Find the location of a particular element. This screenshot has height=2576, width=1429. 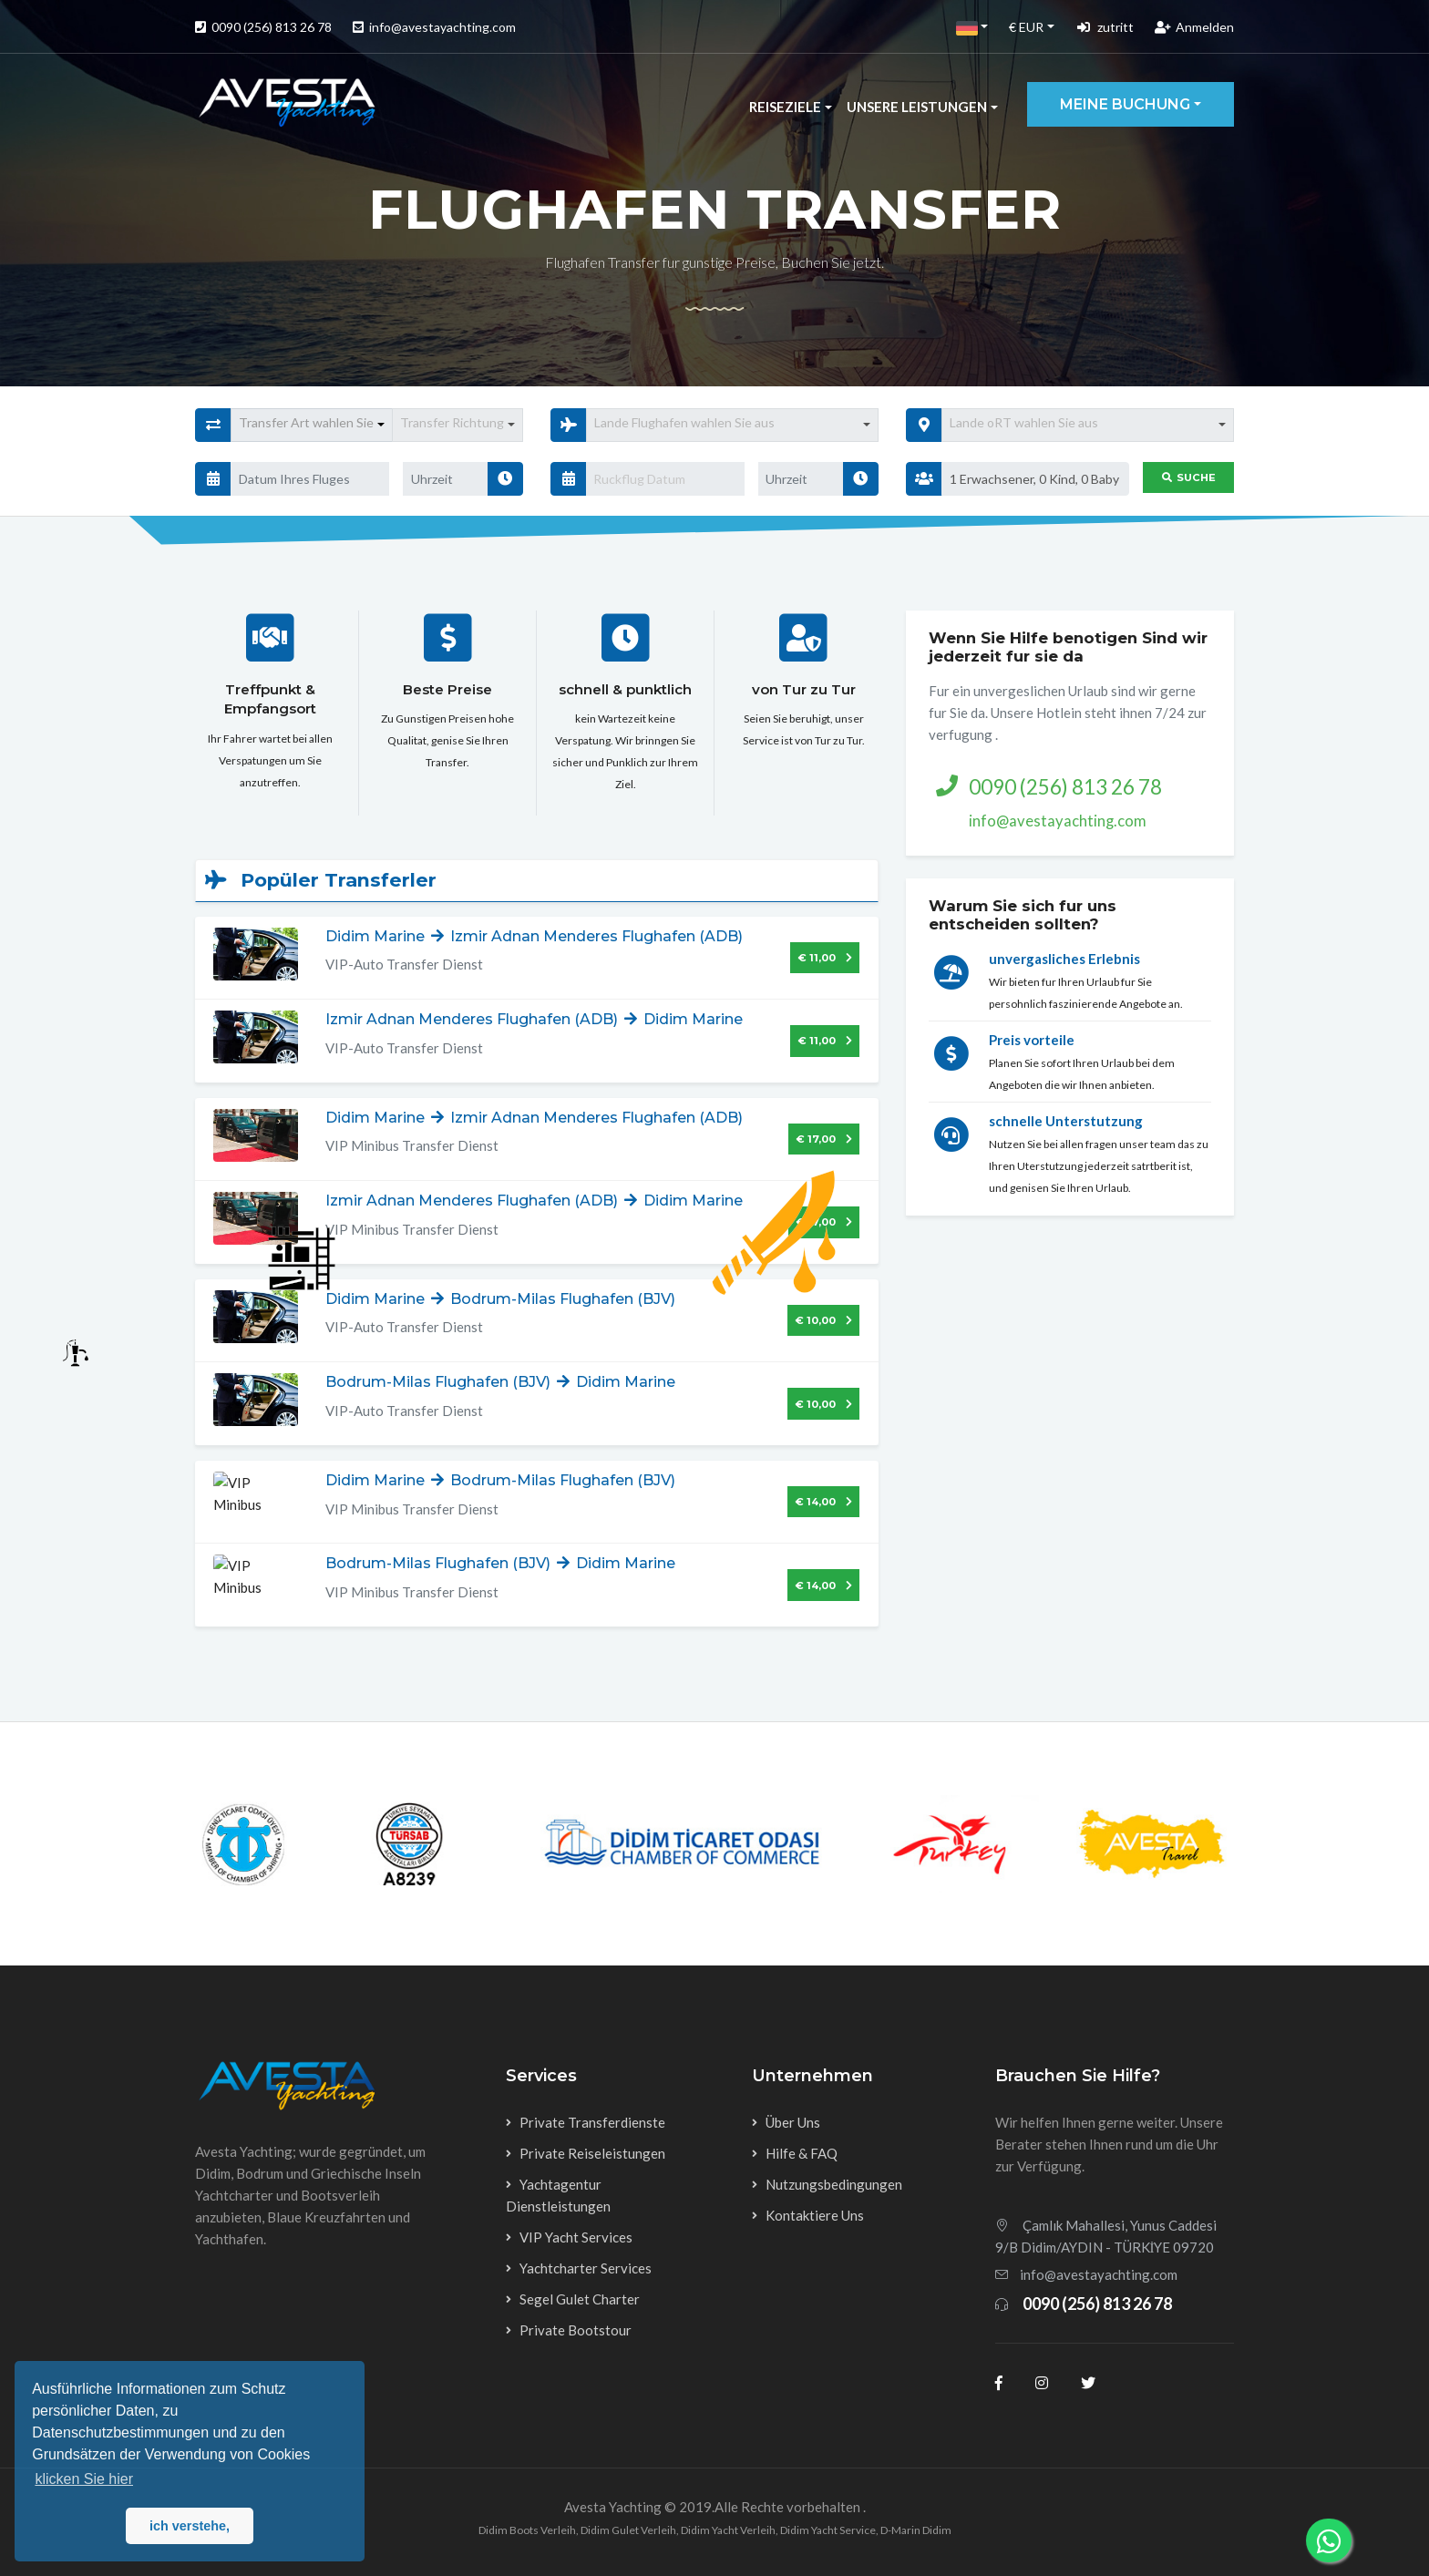

melee weapon item in game inventory is located at coordinates (774, 1232).